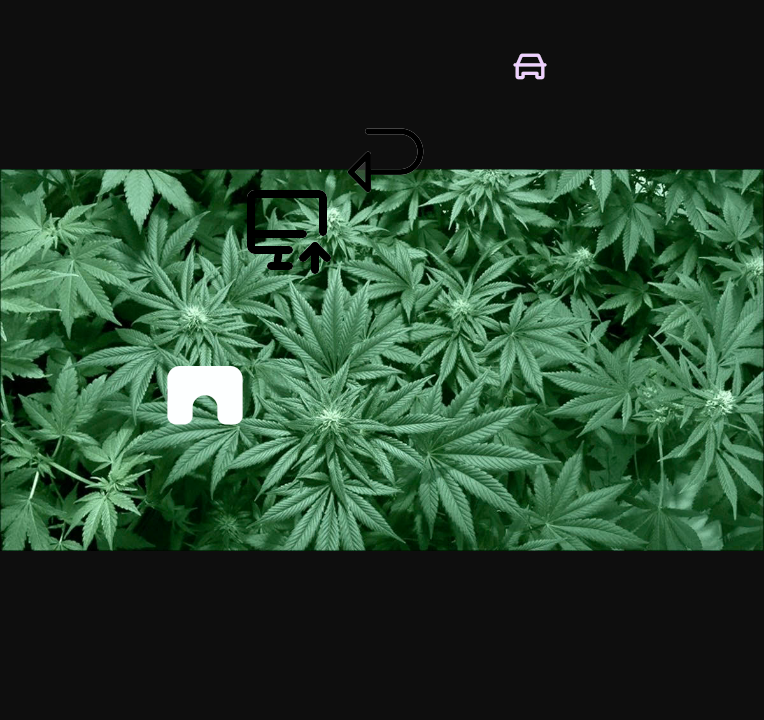 The height and width of the screenshot is (720, 764). I want to click on access vehicle or car-related settings, so click(530, 67).